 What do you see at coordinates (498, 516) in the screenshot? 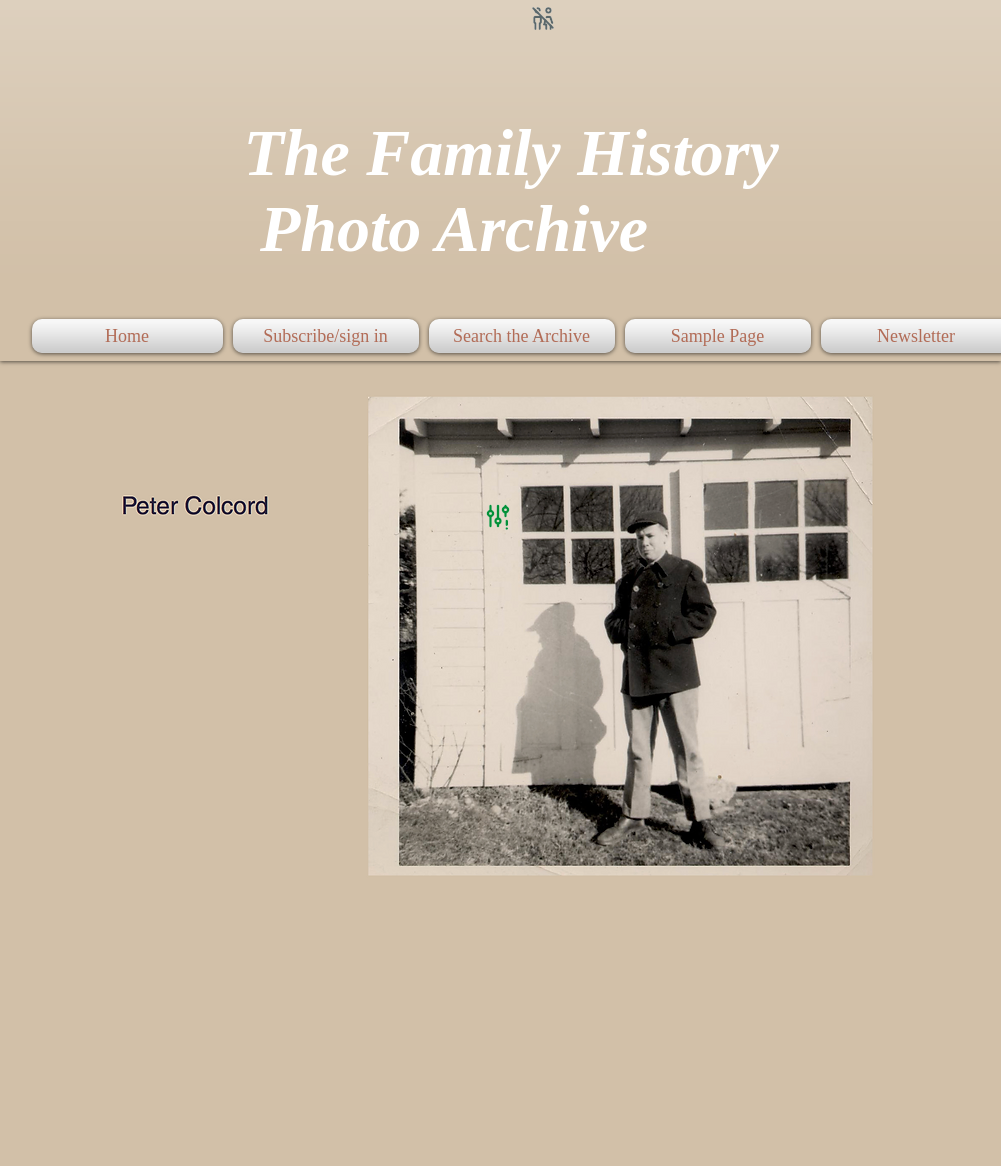
I see `settings require attention or action` at bounding box center [498, 516].